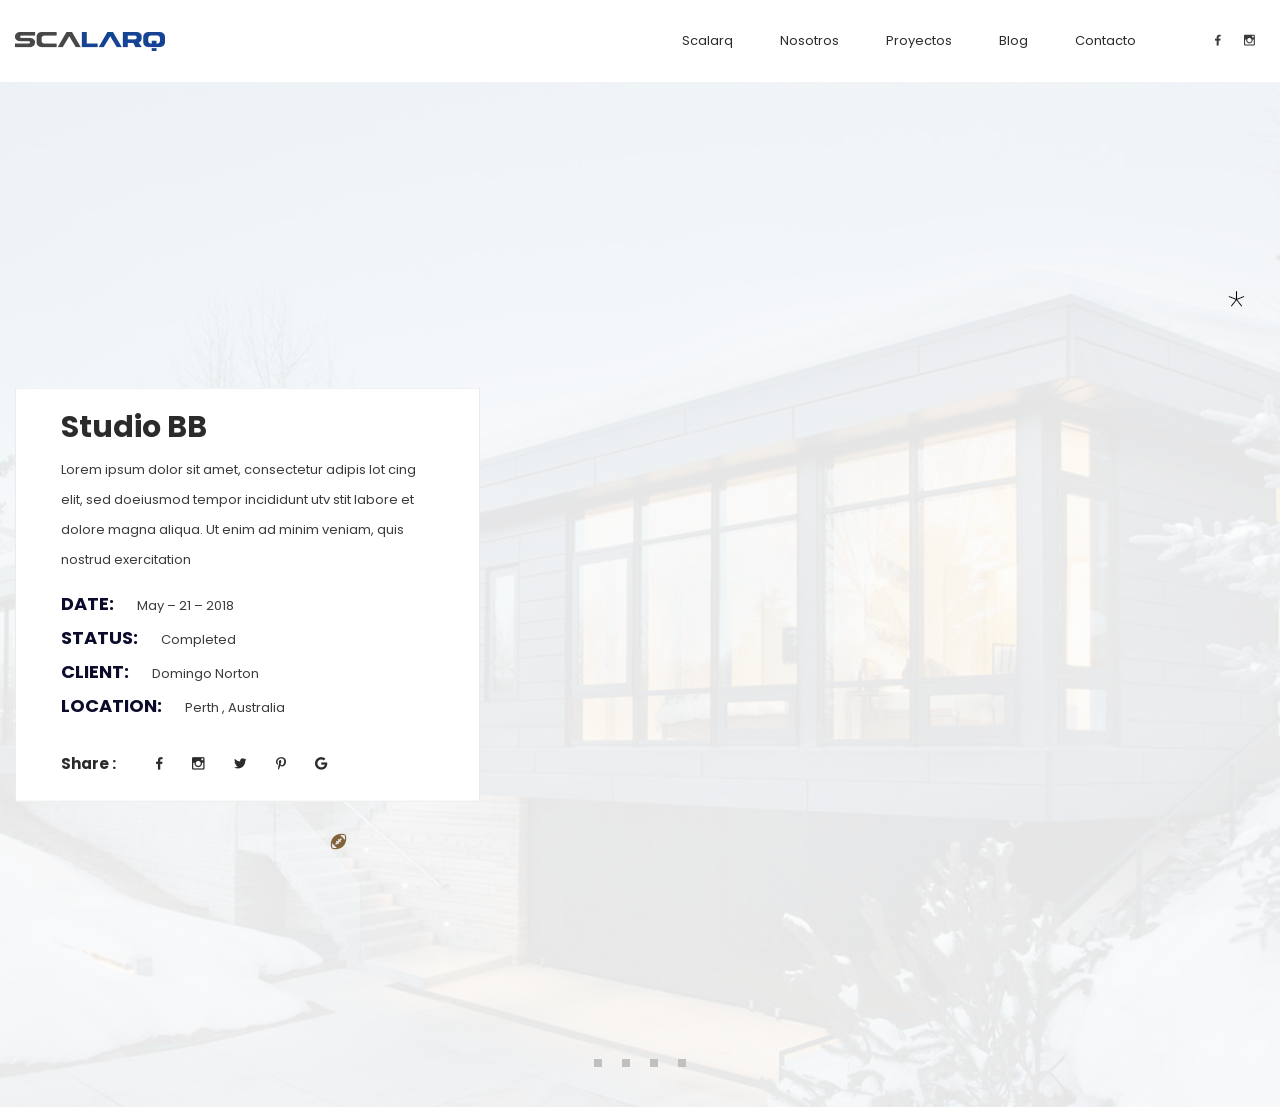  What do you see at coordinates (338, 841) in the screenshot?
I see `access sports scores and updates` at bounding box center [338, 841].